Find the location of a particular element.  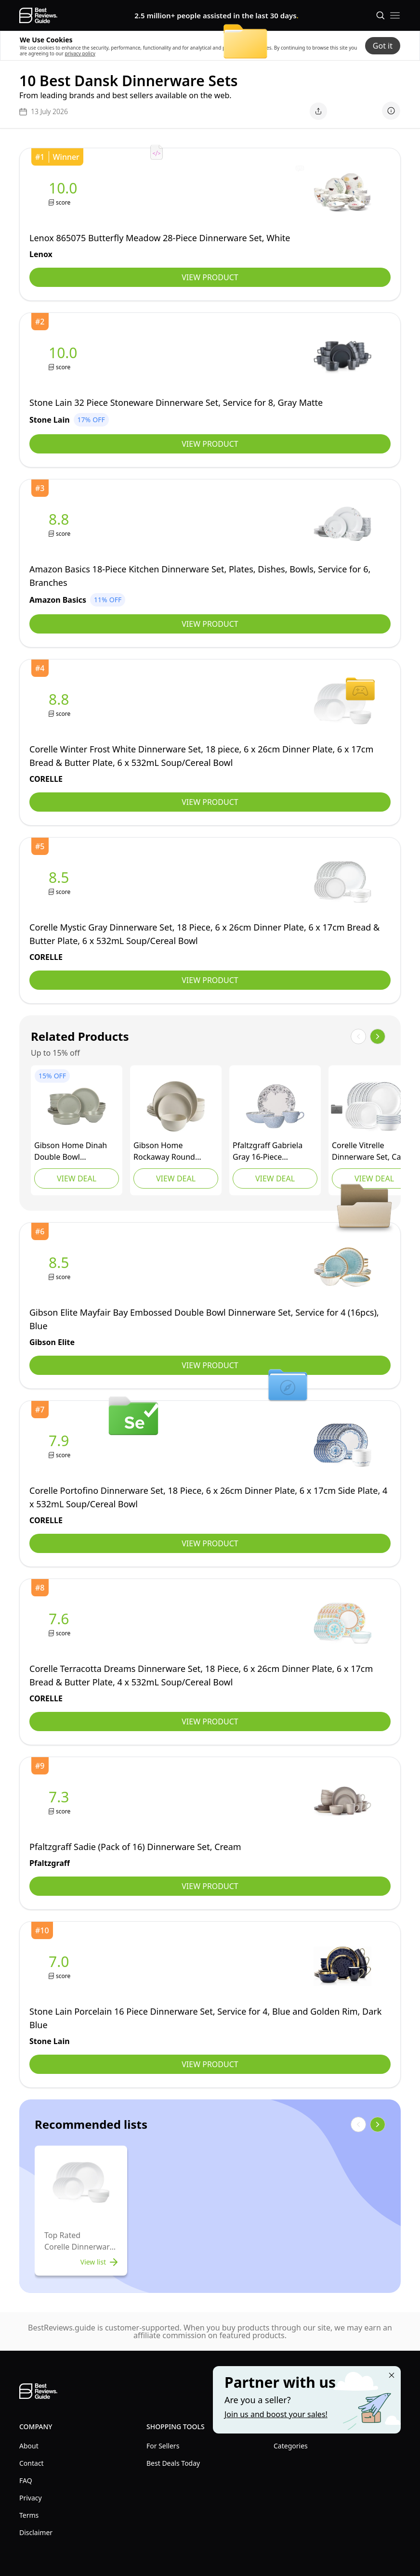

folder containing selenium test automation files is located at coordinates (133, 1417).